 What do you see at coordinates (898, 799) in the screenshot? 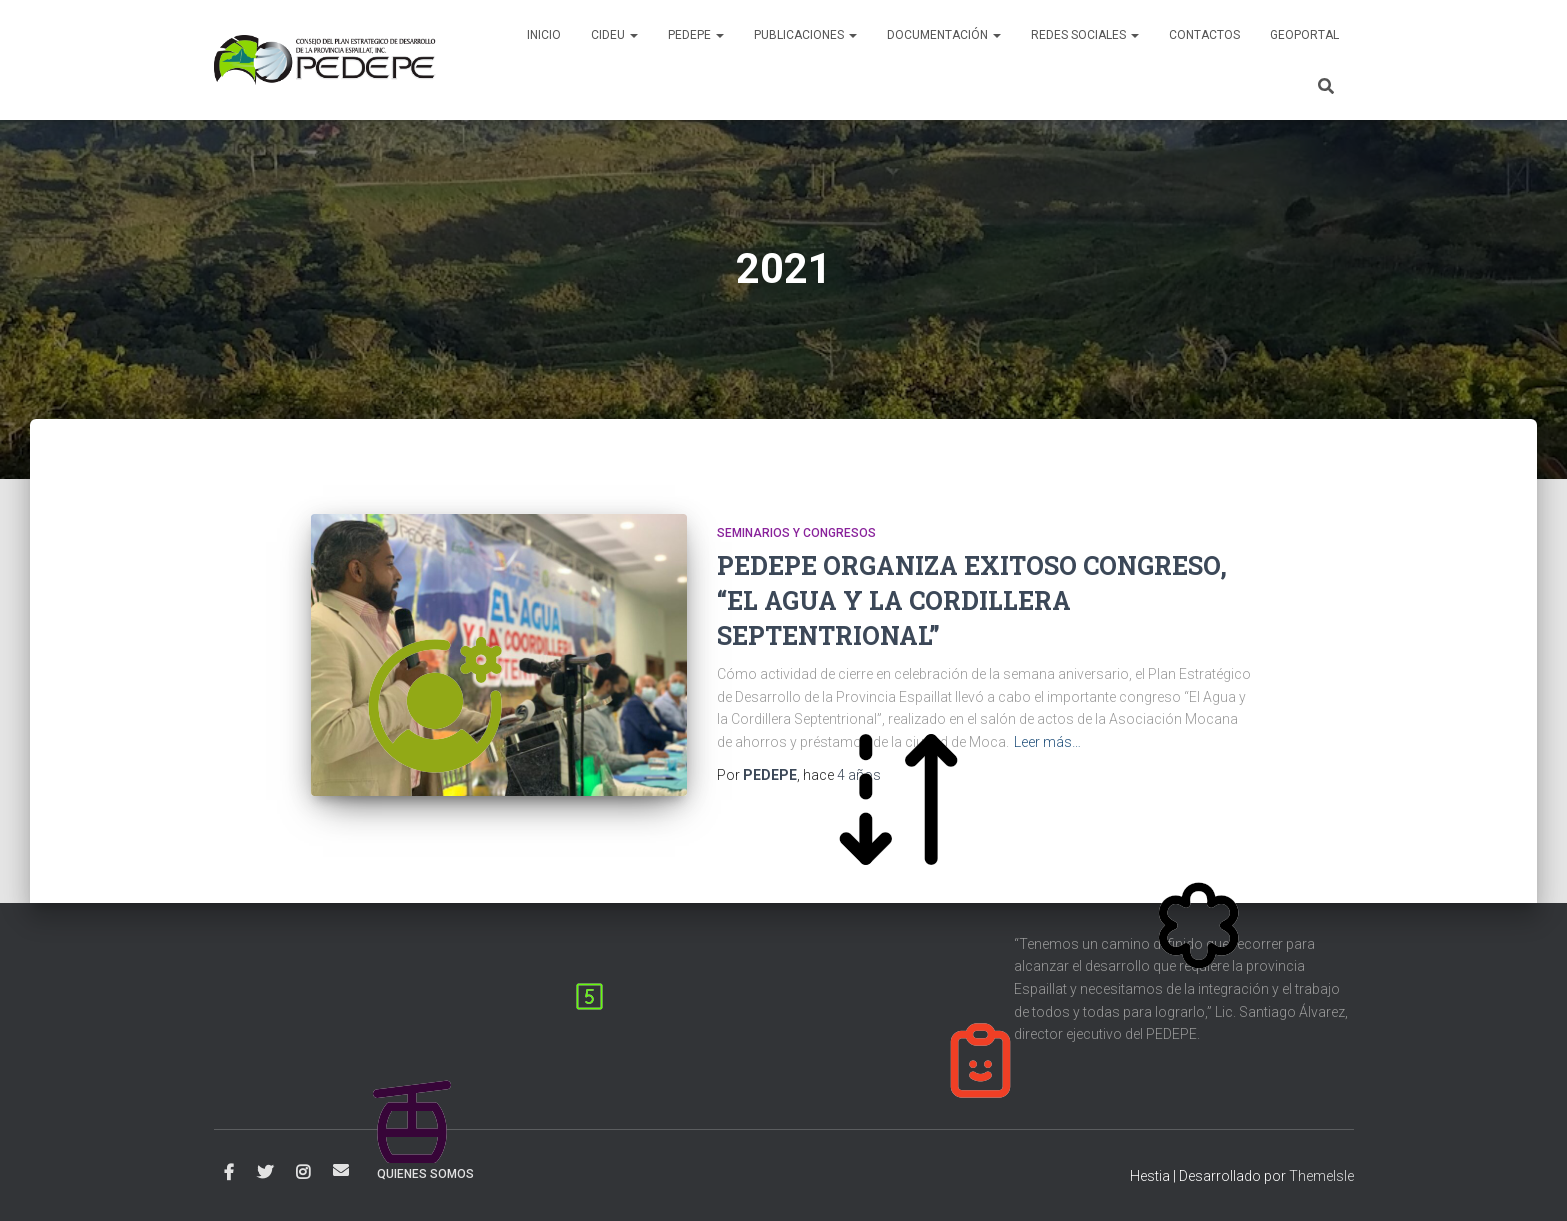
I see `upload or transfer data upward` at bounding box center [898, 799].